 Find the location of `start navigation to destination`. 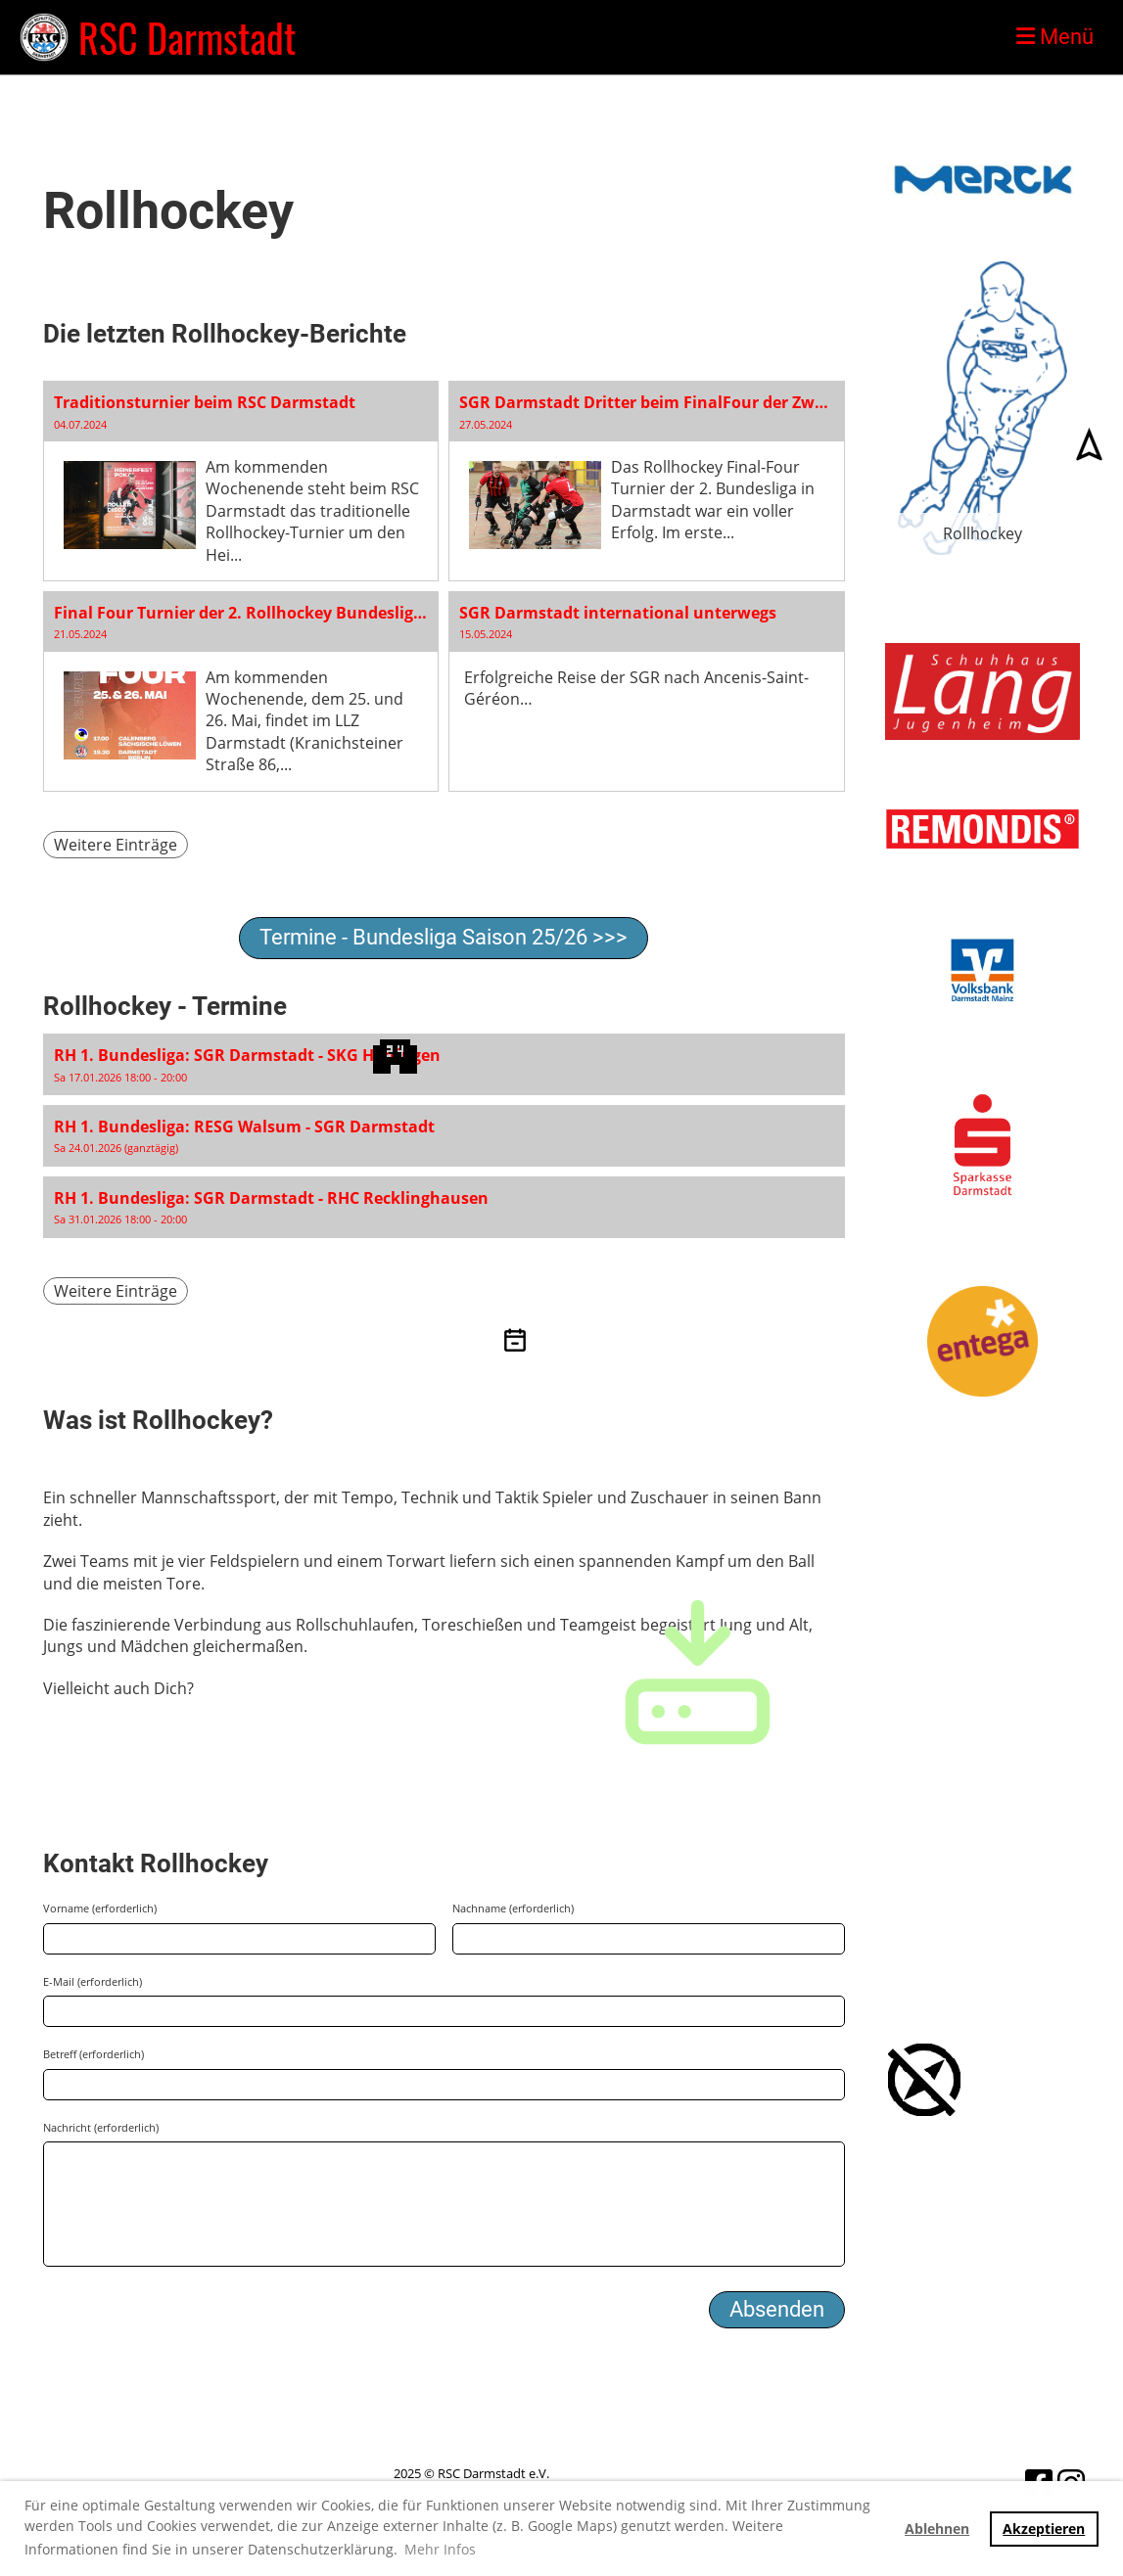

start navigation to destination is located at coordinates (1089, 444).